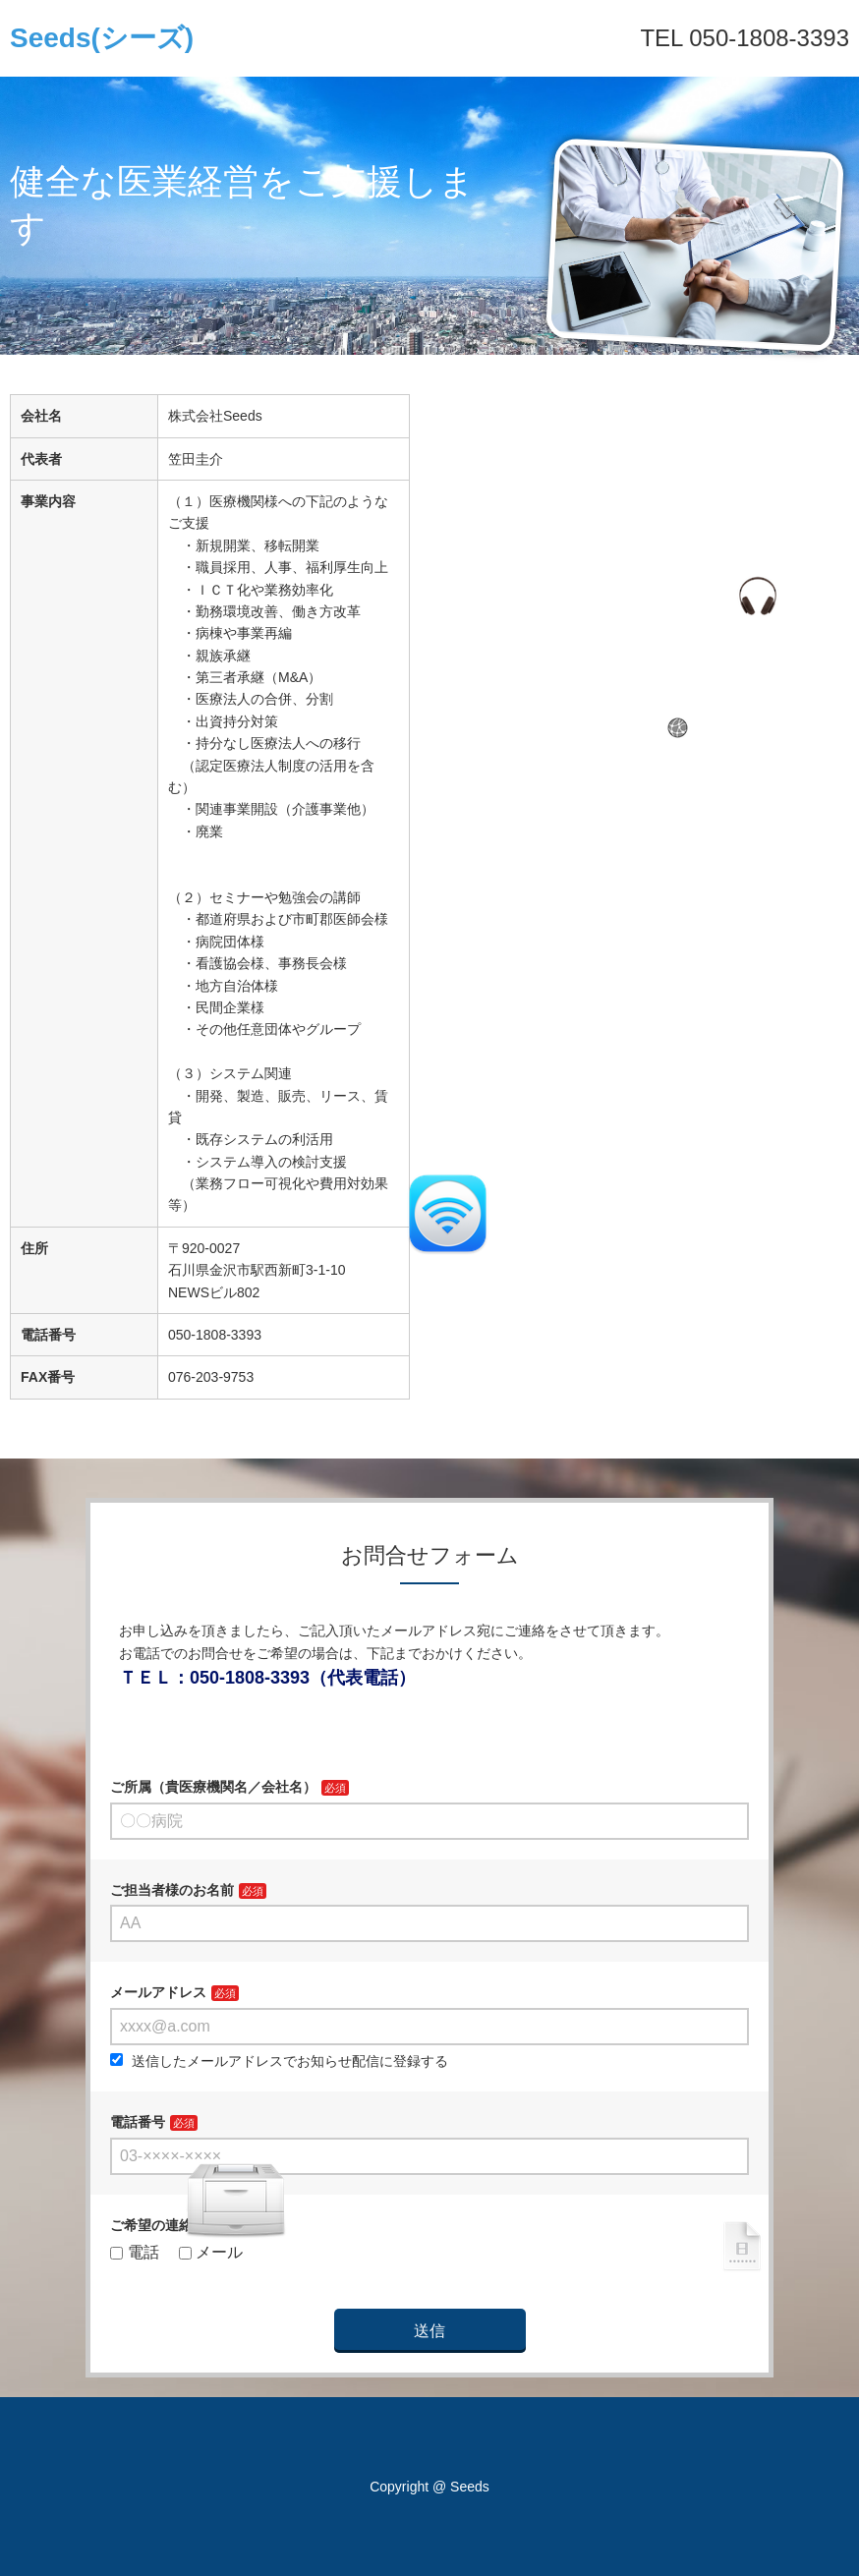  I want to click on a subtitle file (.srt) for video content, so click(742, 2247).